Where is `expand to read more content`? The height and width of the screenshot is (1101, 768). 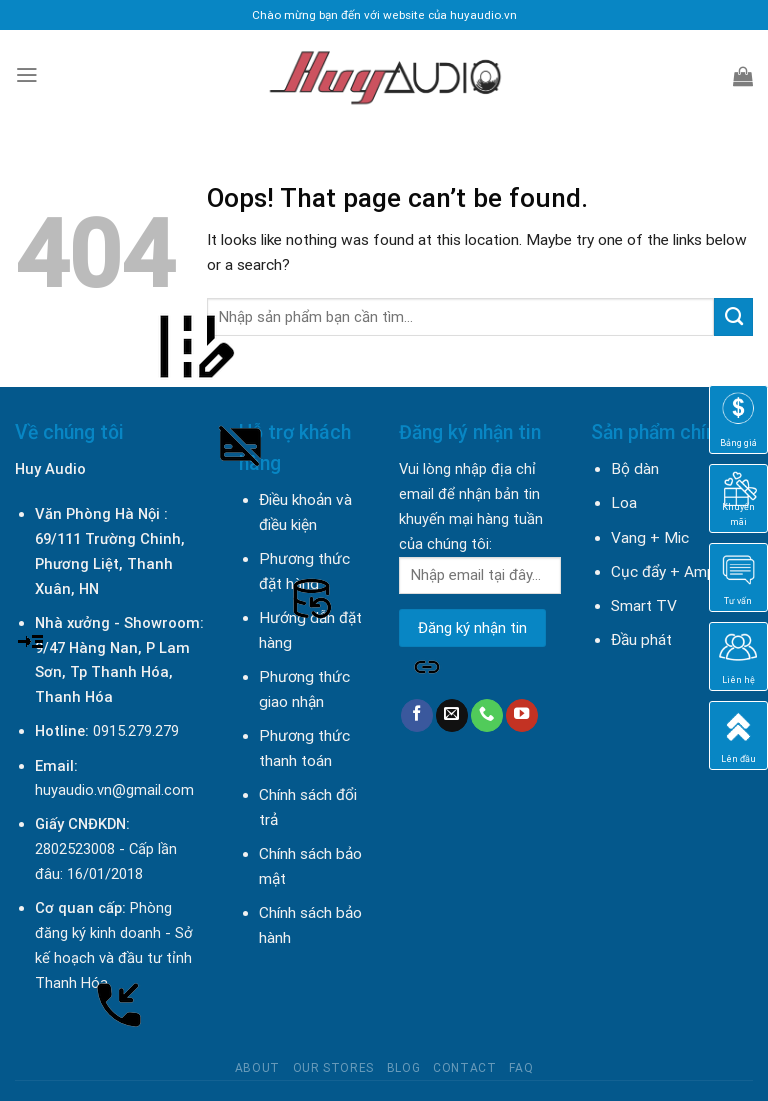
expand to read more content is located at coordinates (30, 641).